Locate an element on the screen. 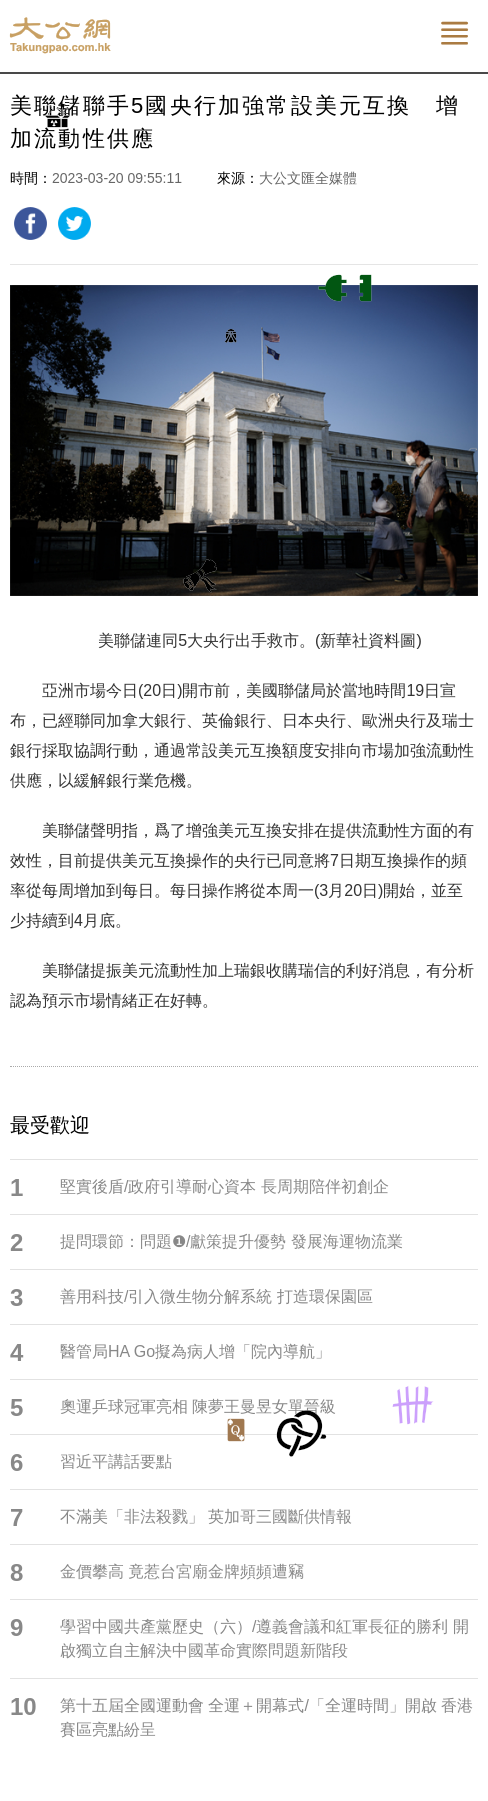 Image resolution: width=488 pixels, height=1801 pixels. equip a headband accessory for your character is located at coordinates (231, 336).